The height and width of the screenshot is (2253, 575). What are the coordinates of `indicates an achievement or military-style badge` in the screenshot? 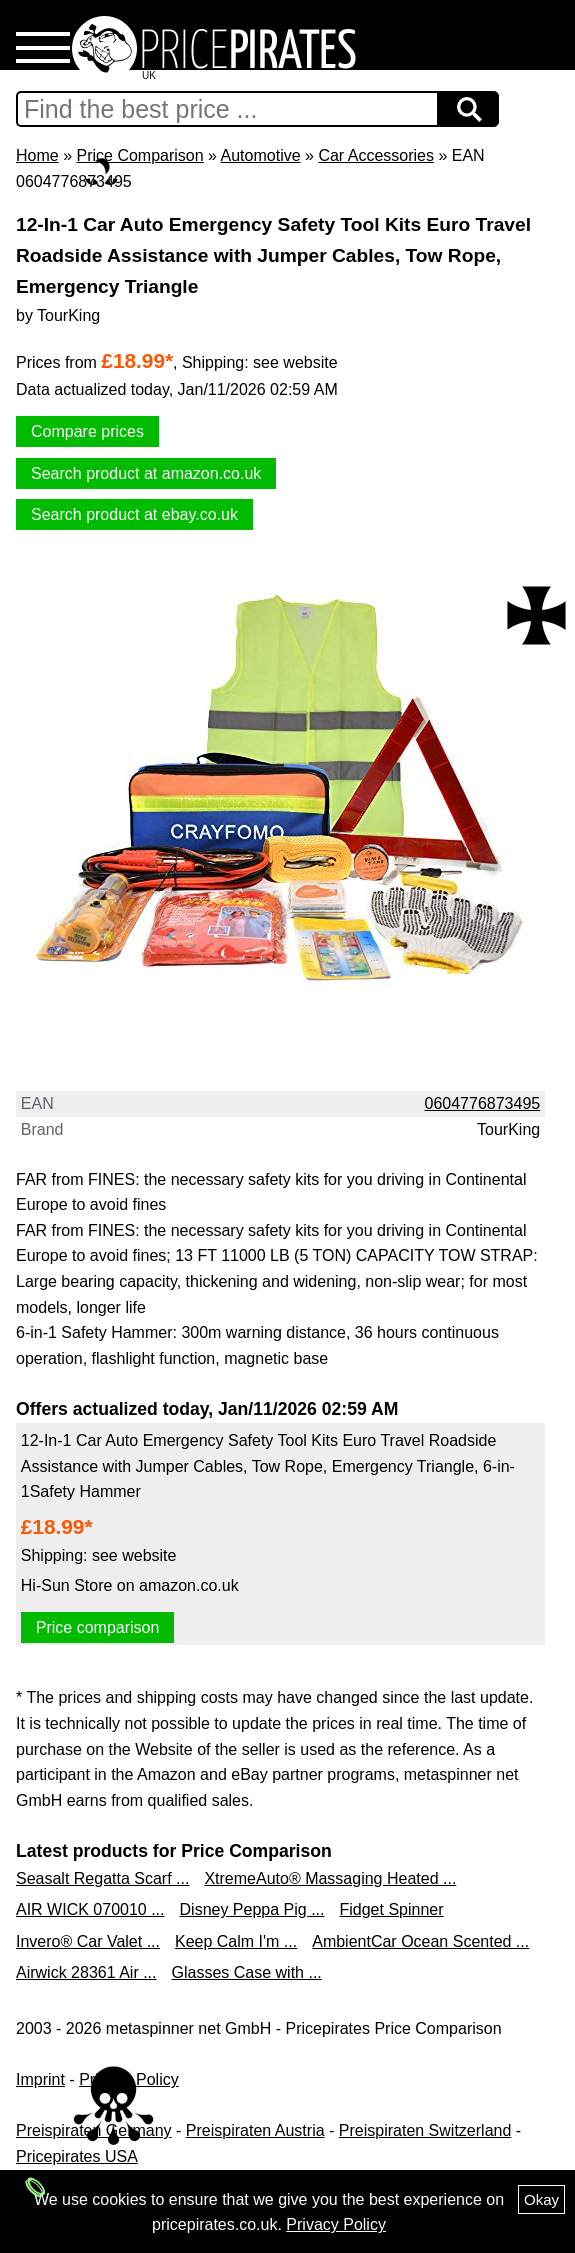 It's located at (536, 615).